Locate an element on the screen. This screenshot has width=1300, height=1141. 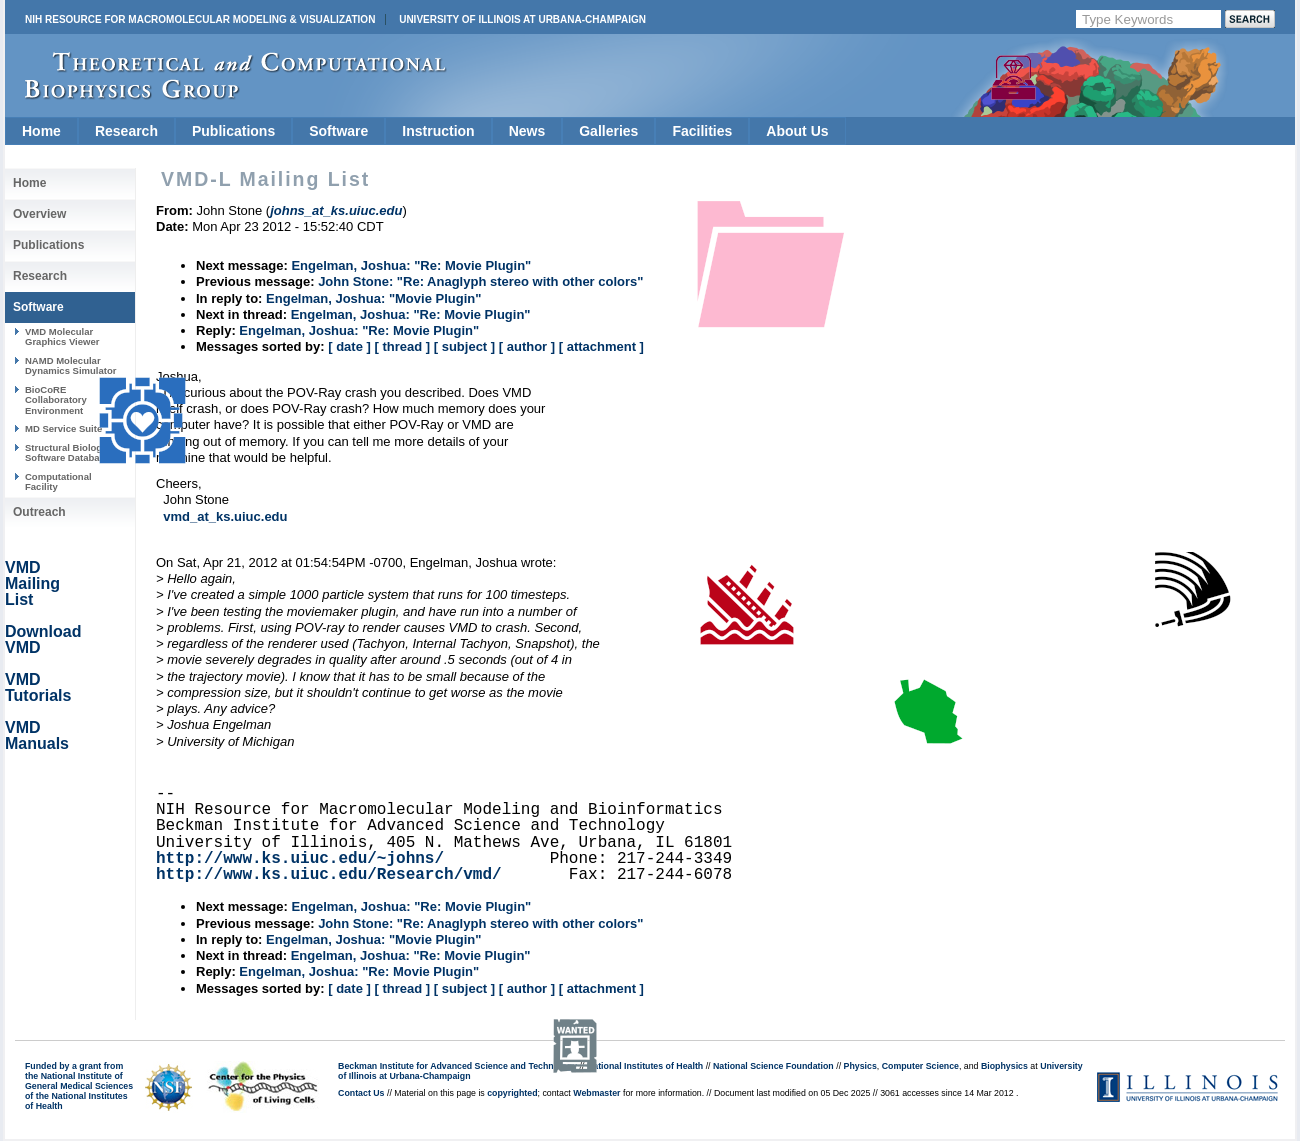
view bounty or wanted poster in game is located at coordinates (575, 1046).